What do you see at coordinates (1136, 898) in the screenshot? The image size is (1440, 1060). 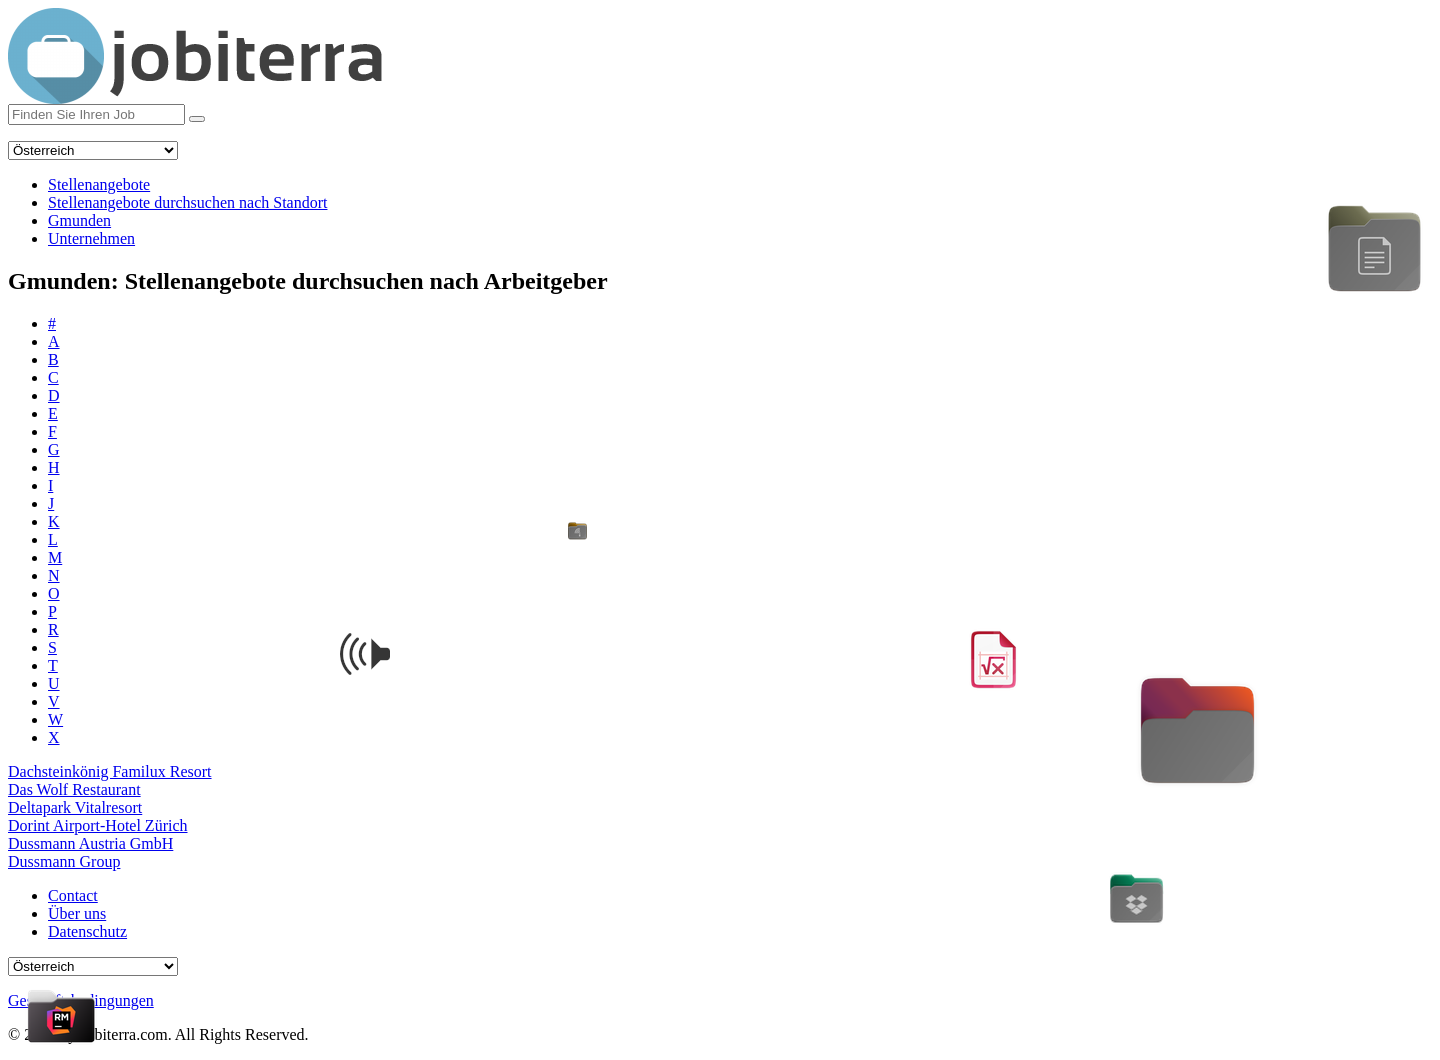 I see `open dropbox synced folder` at bounding box center [1136, 898].